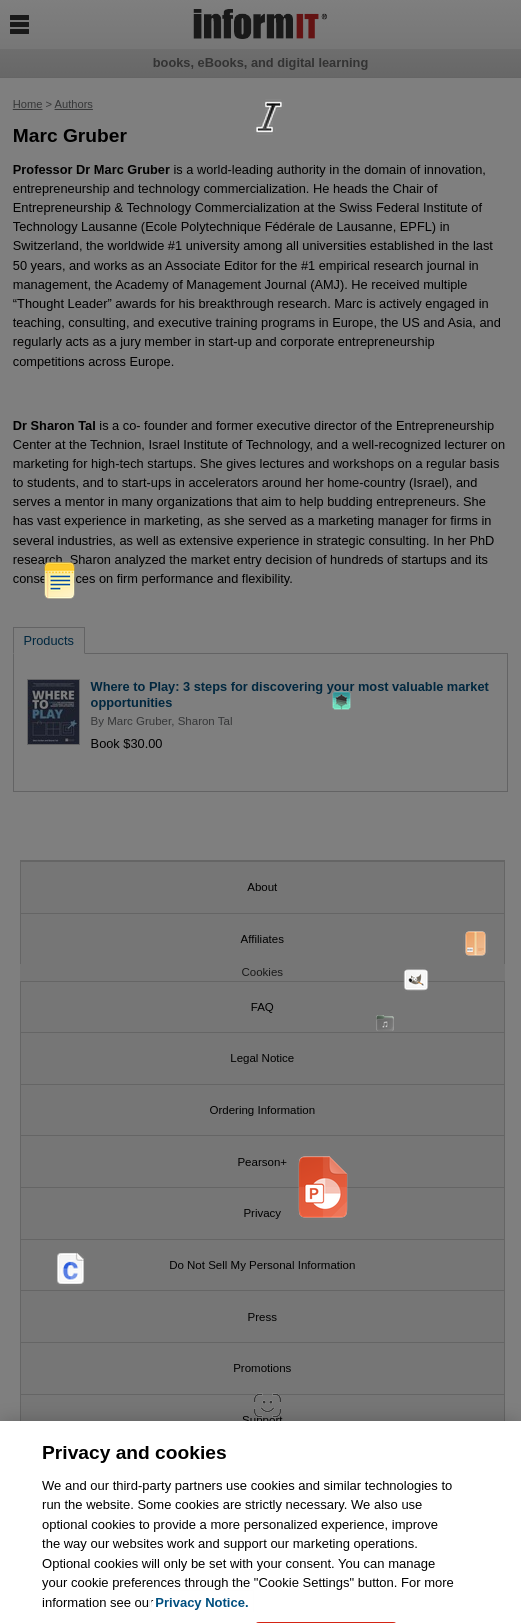  I want to click on a software package or archive file, so click(475, 943).